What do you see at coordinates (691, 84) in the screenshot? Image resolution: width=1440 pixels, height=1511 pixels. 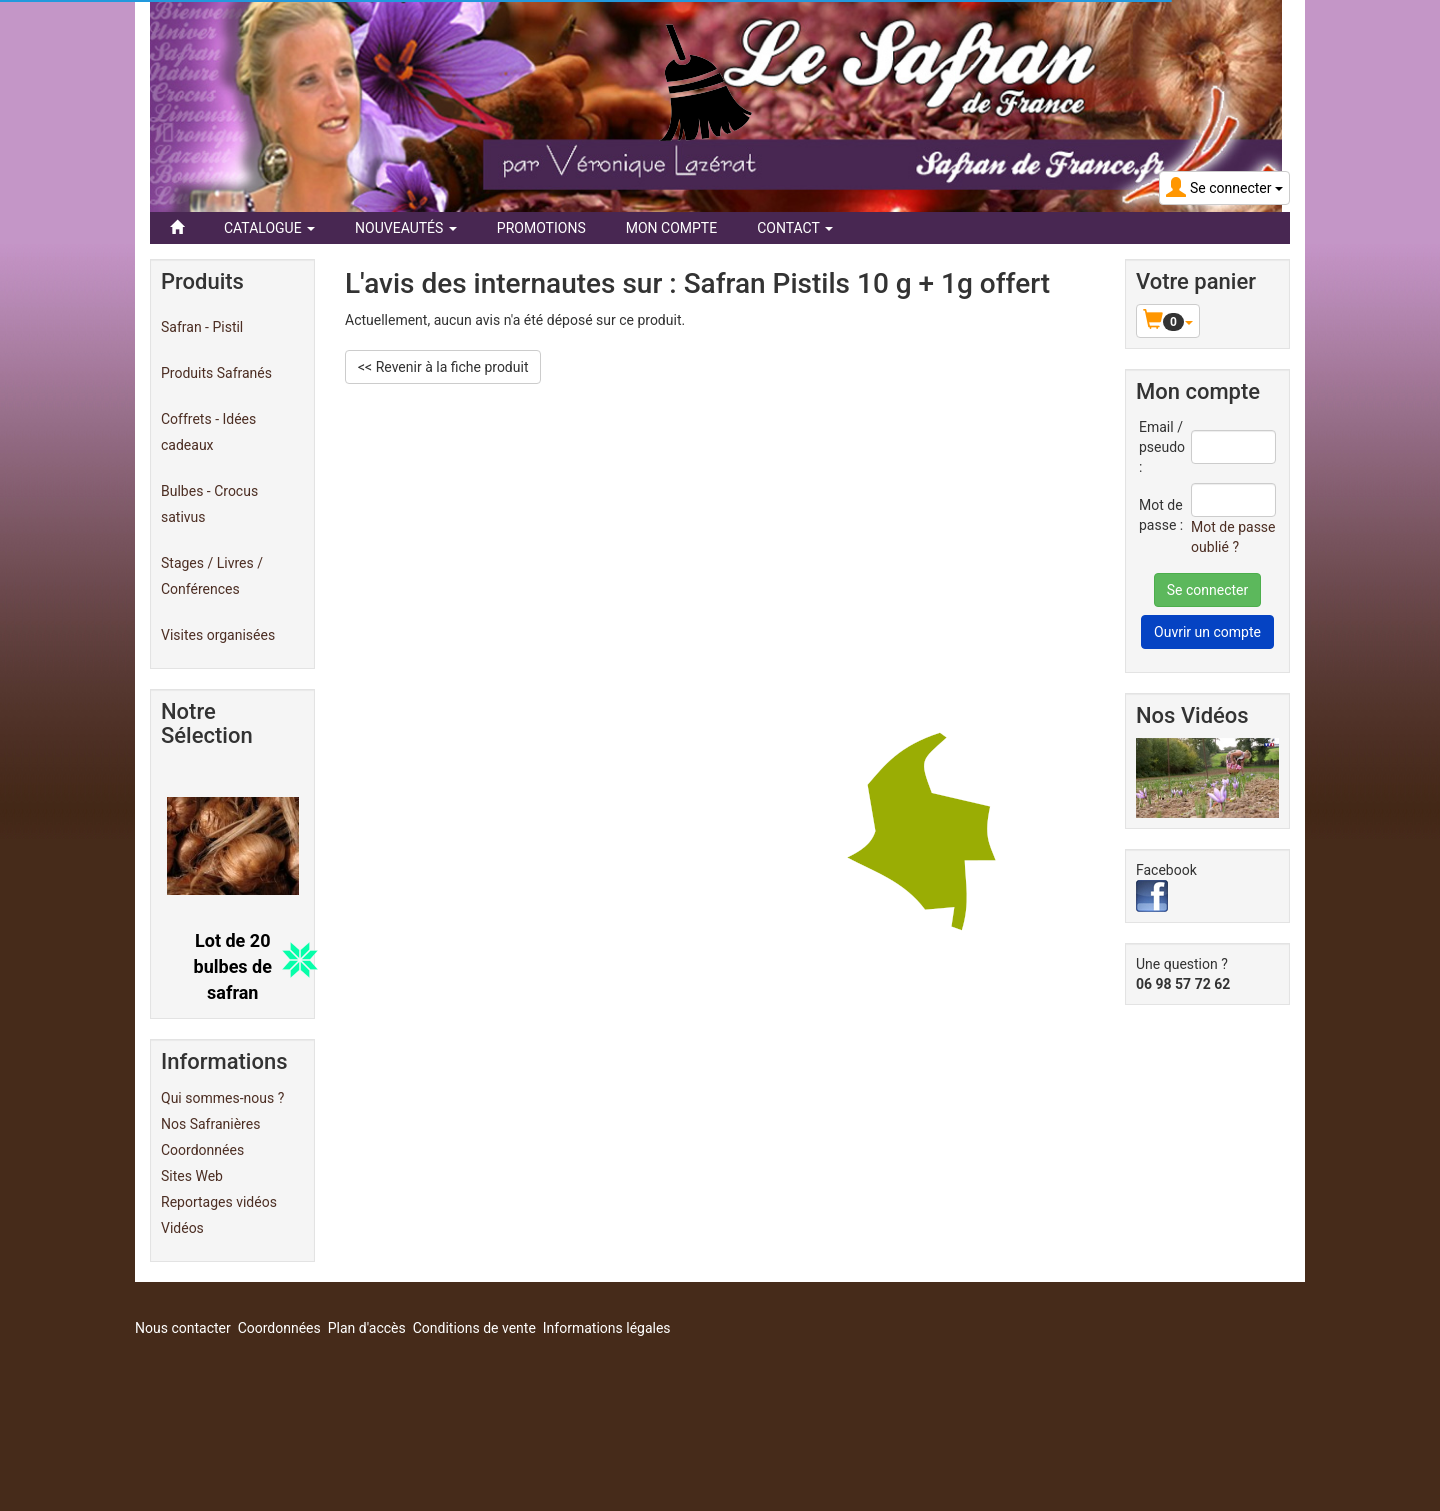 I see `clear or clean up items` at bounding box center [691, 84].